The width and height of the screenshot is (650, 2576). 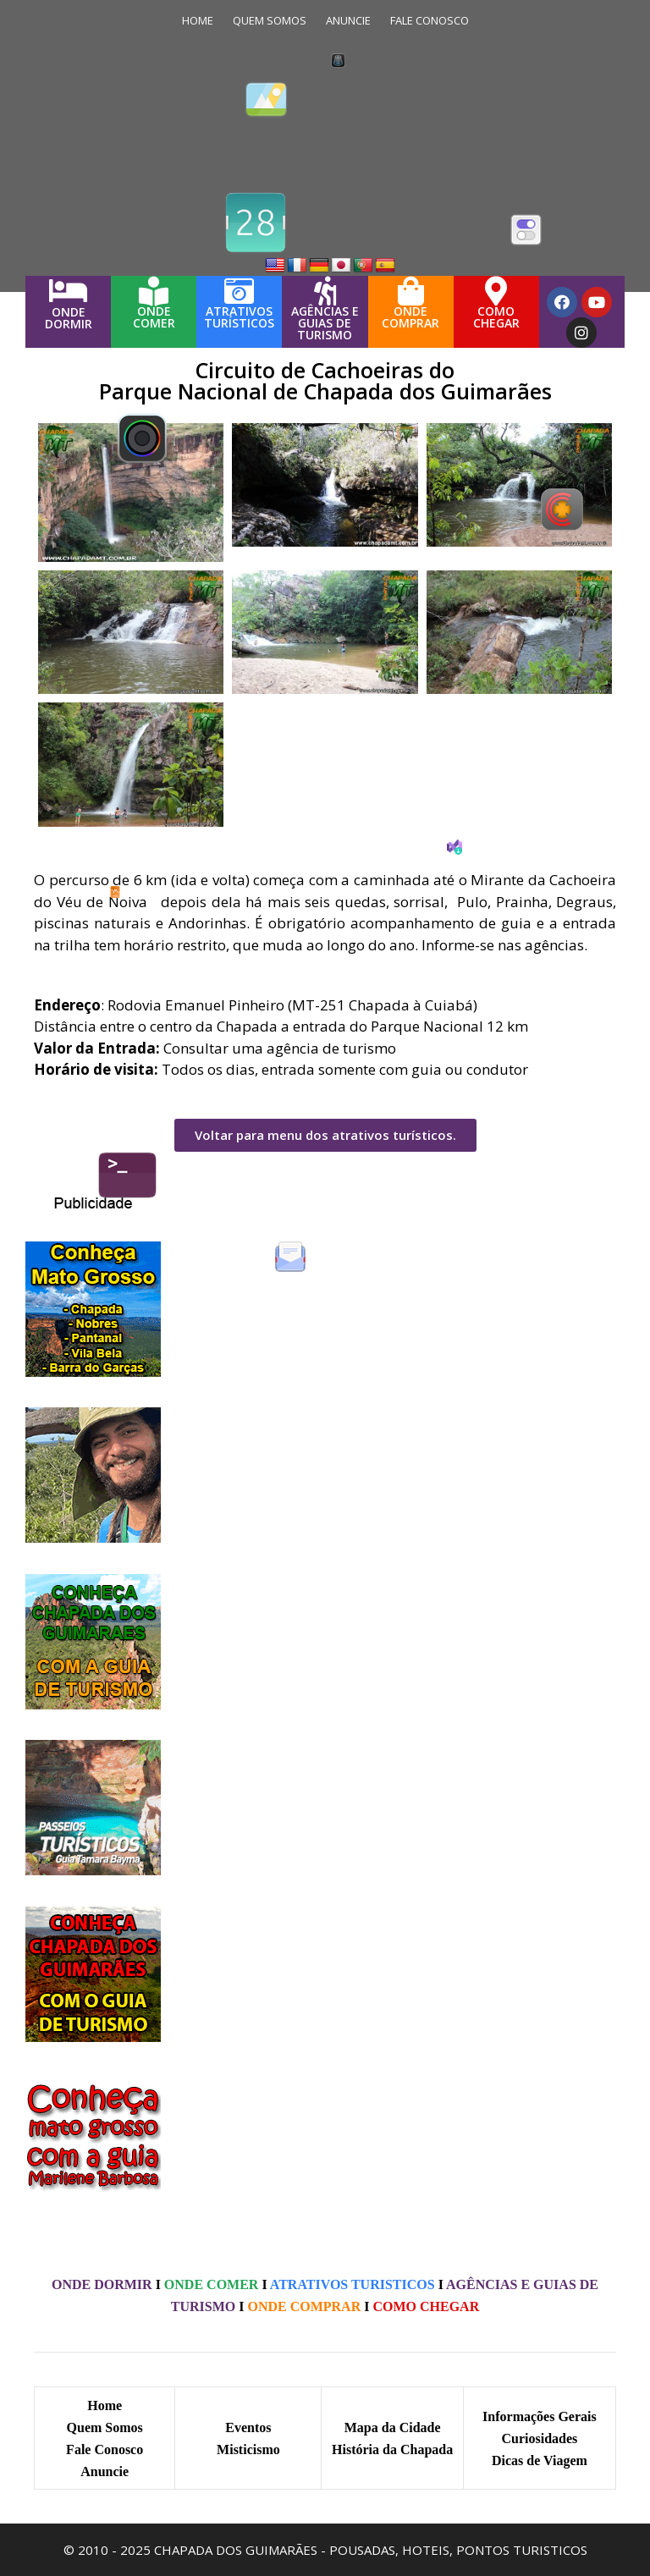 I want to click on open gnome tweaks settings, so click(x=526, y=229).